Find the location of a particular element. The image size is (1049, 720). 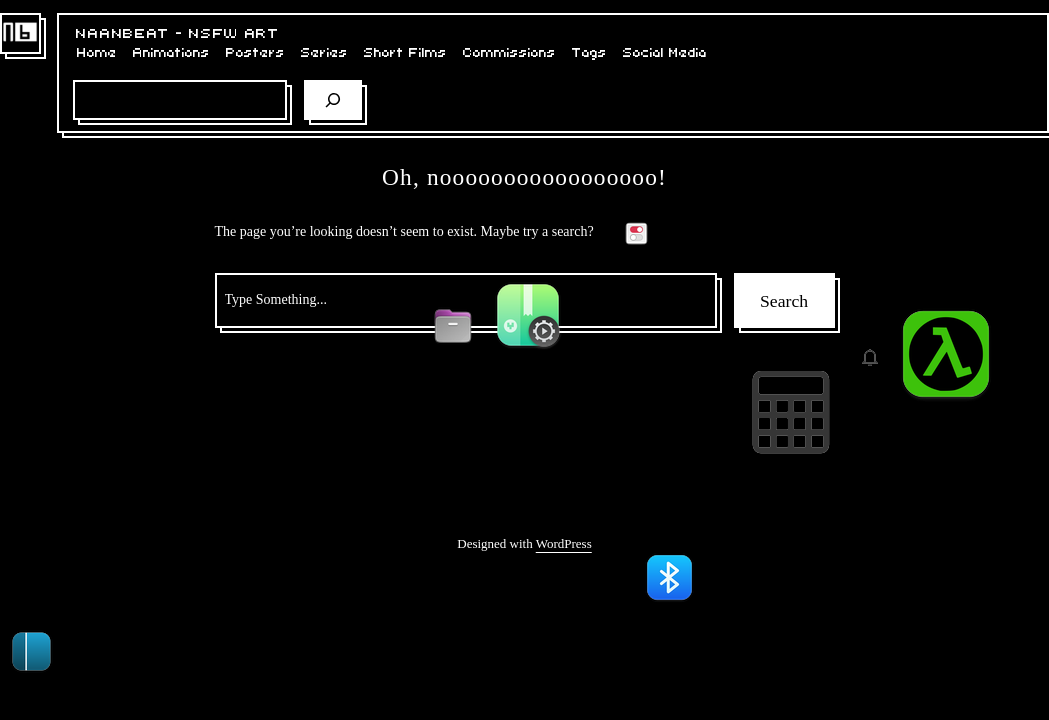

launch half-life: opposing force game is located at coordinates (946, 354).